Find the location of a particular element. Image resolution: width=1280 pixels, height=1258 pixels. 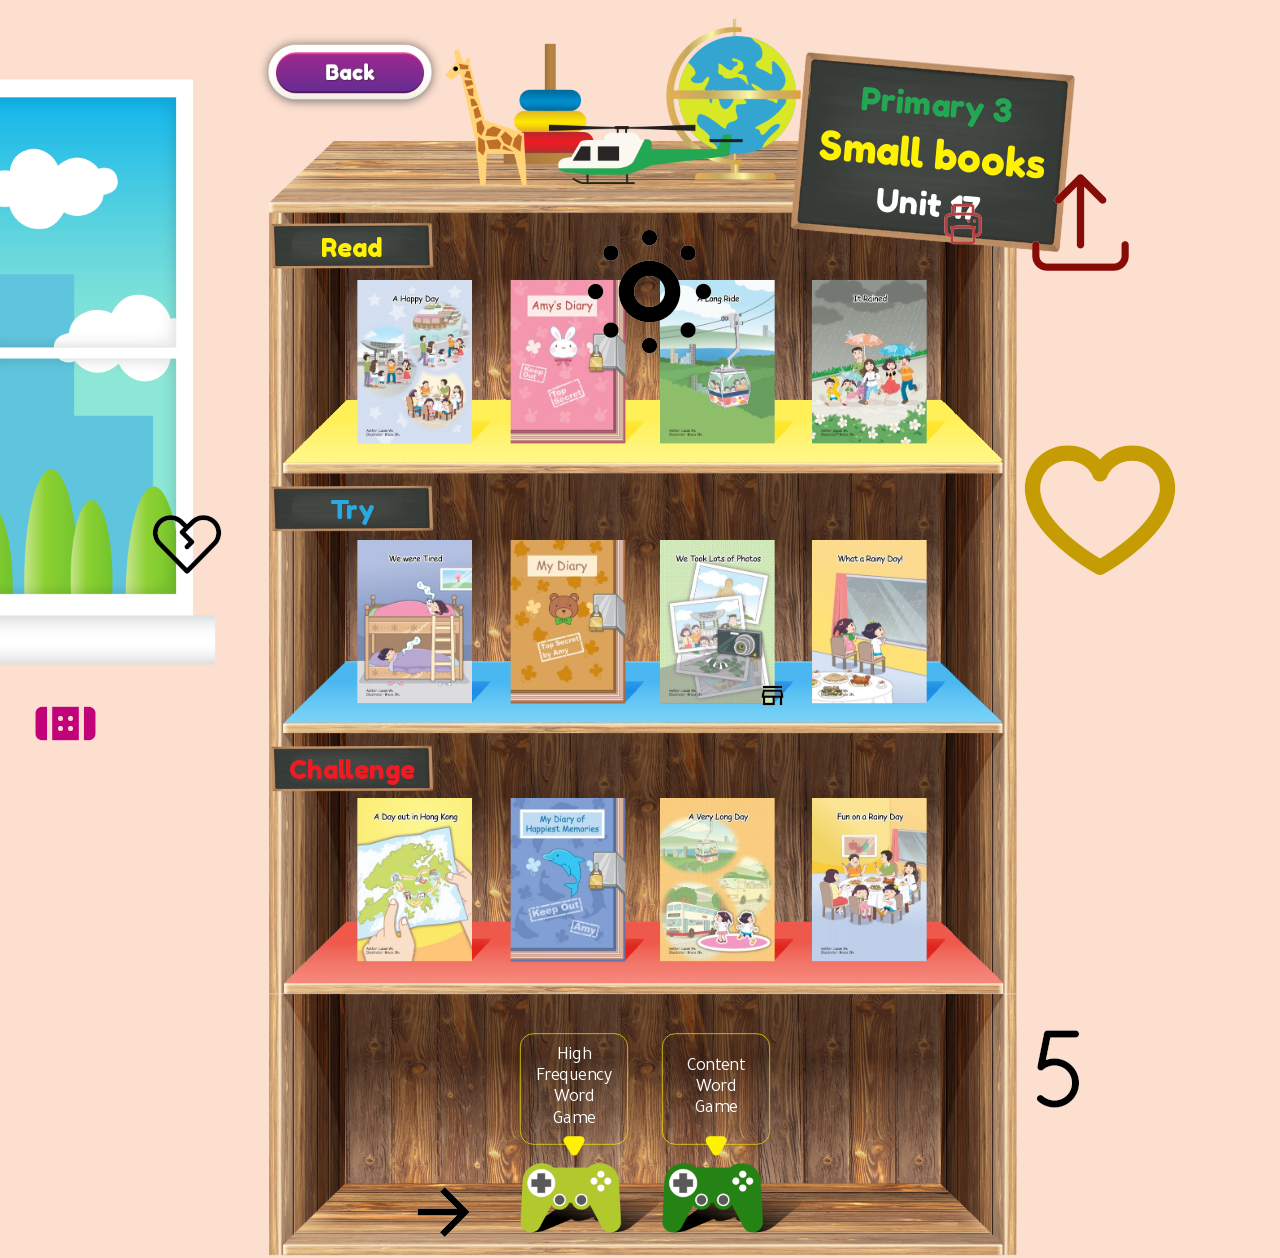

print the current document is located at coordinates (963, 224).